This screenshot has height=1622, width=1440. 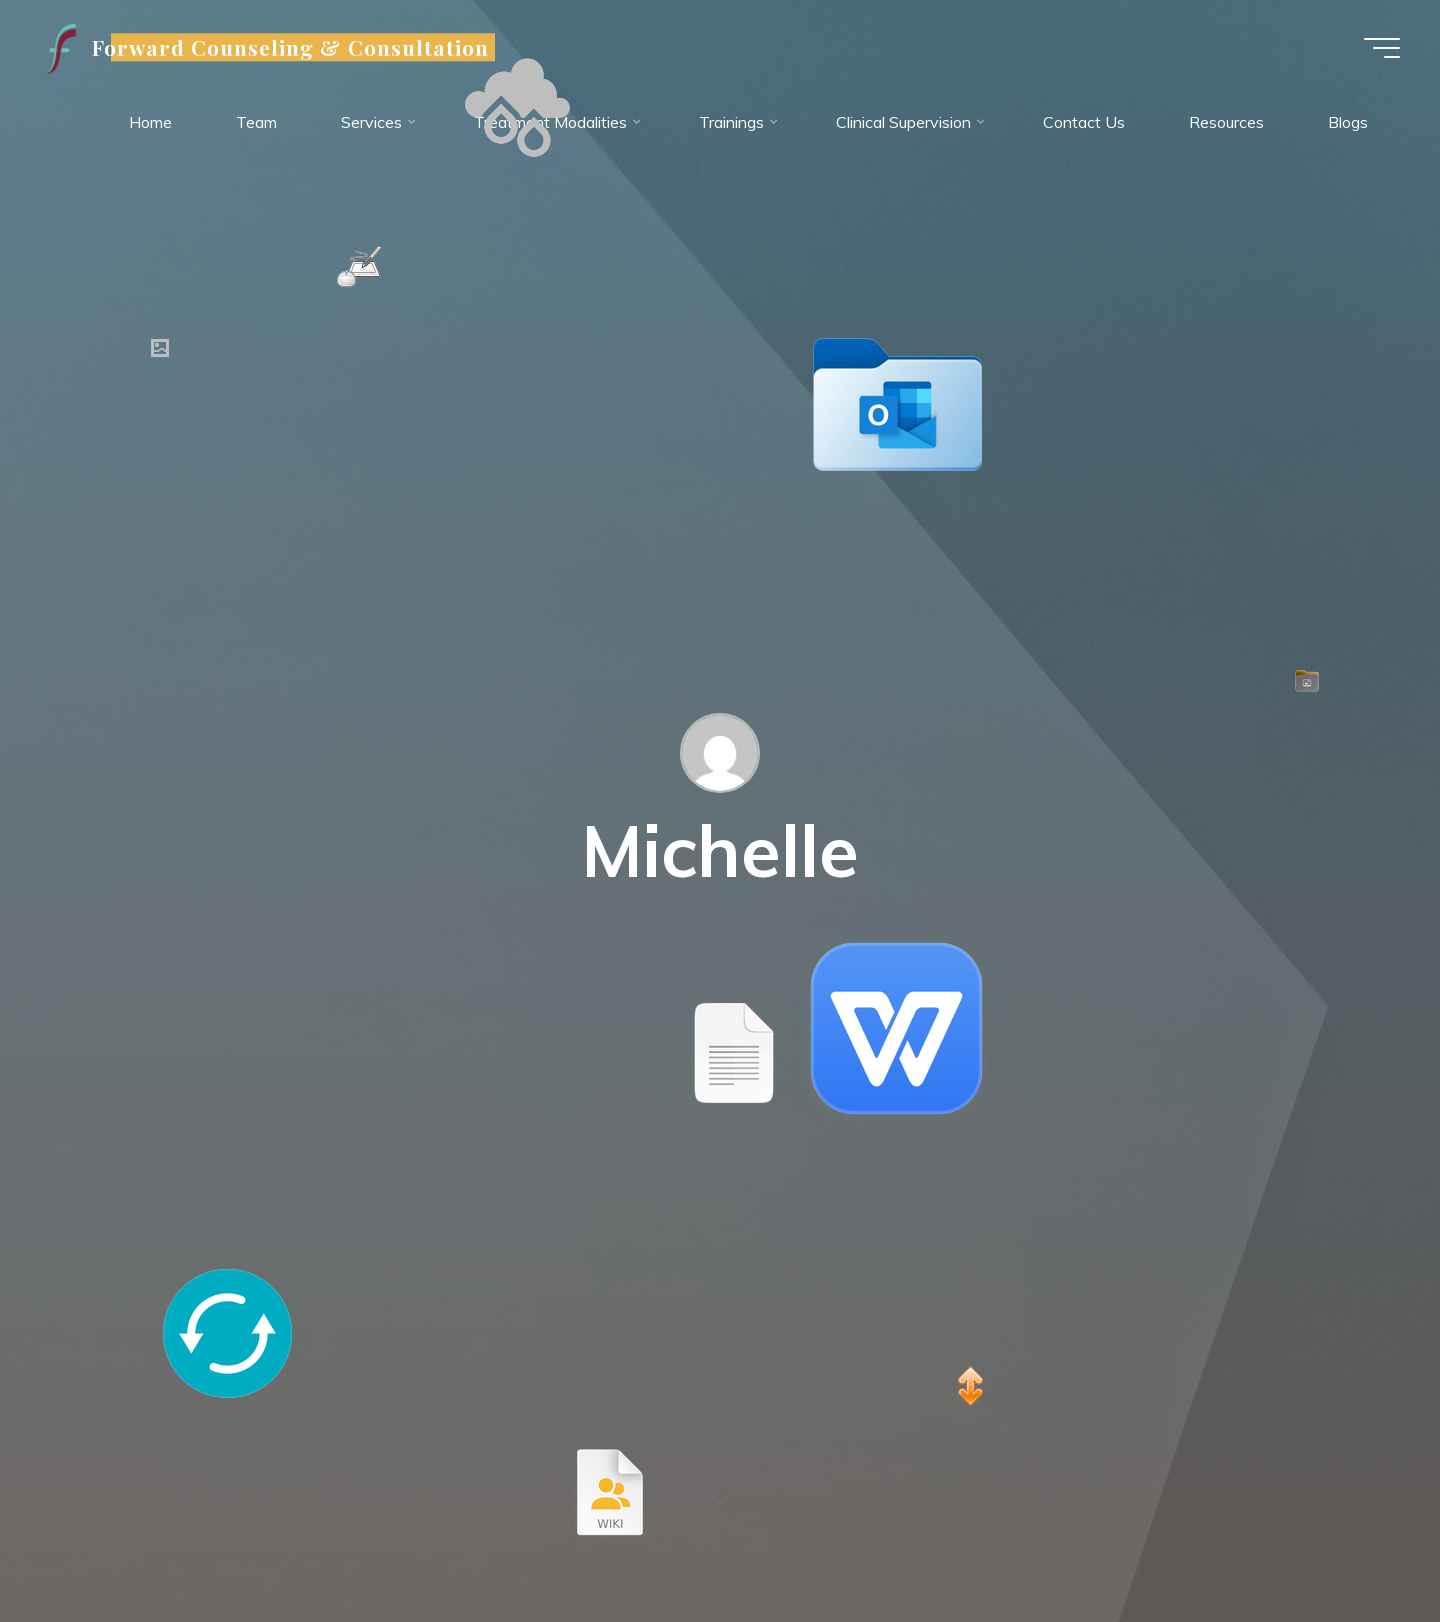 What do you see at coordinates (610, 1494) in the screenshot?
I see `wiki document file type` at bounding box center [610, 1494].